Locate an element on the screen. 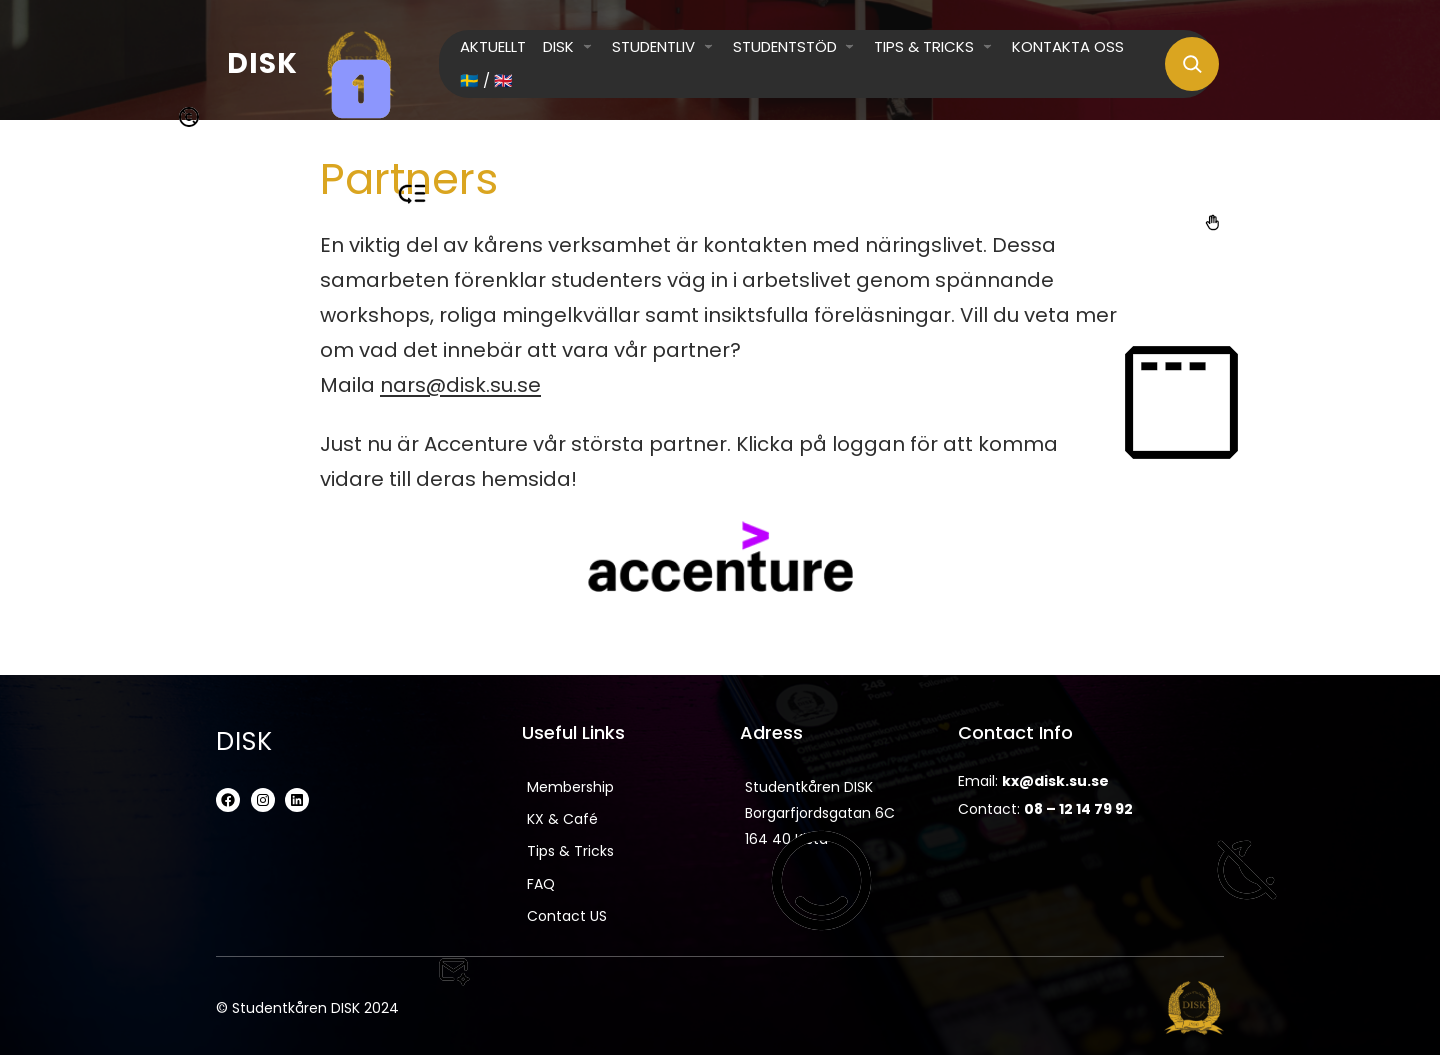 The height and width of the screenshot is (1055, 1440). three-finger gesture control is located at coordinates (1212, 222).